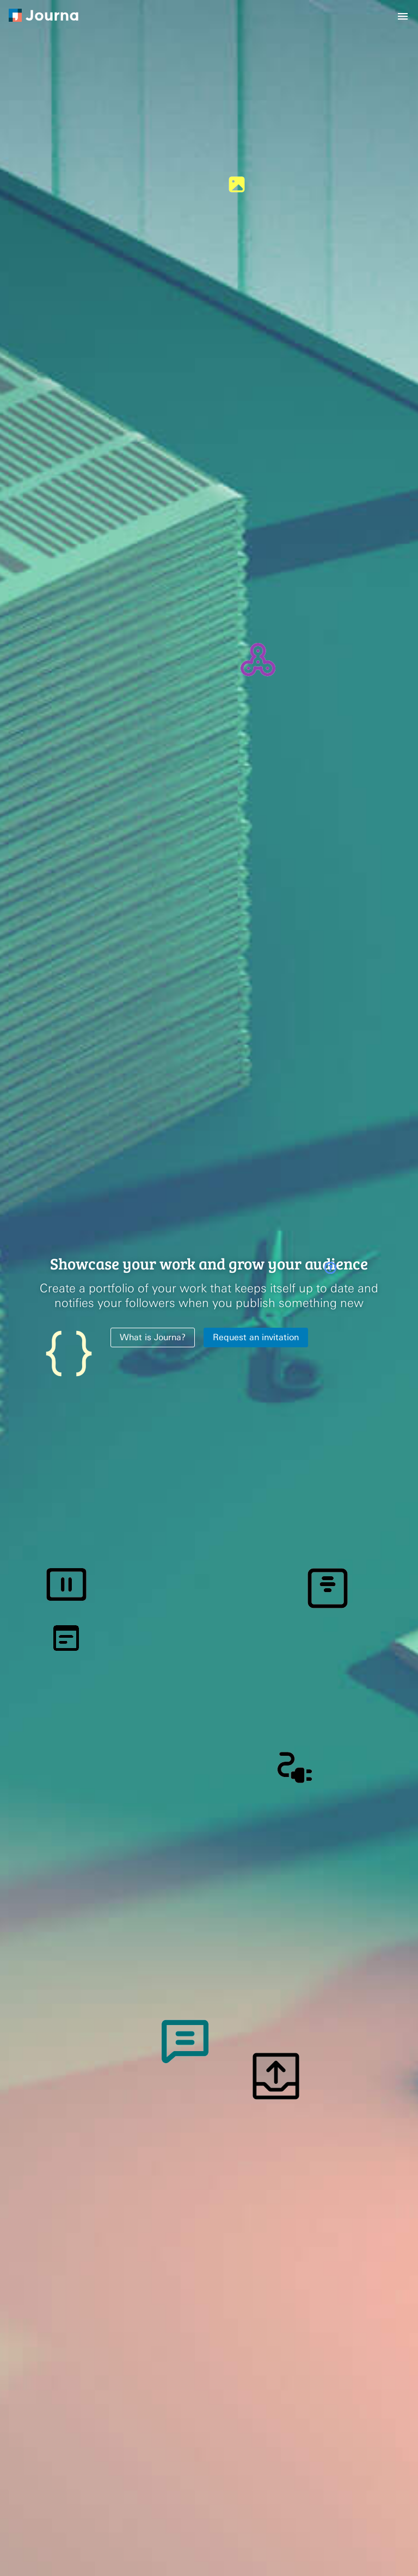 This screenshot has width=418, height=2576. Describe the element at coordinates (66, 1638) in the screenshot. I see `open rich text editor` at that location.